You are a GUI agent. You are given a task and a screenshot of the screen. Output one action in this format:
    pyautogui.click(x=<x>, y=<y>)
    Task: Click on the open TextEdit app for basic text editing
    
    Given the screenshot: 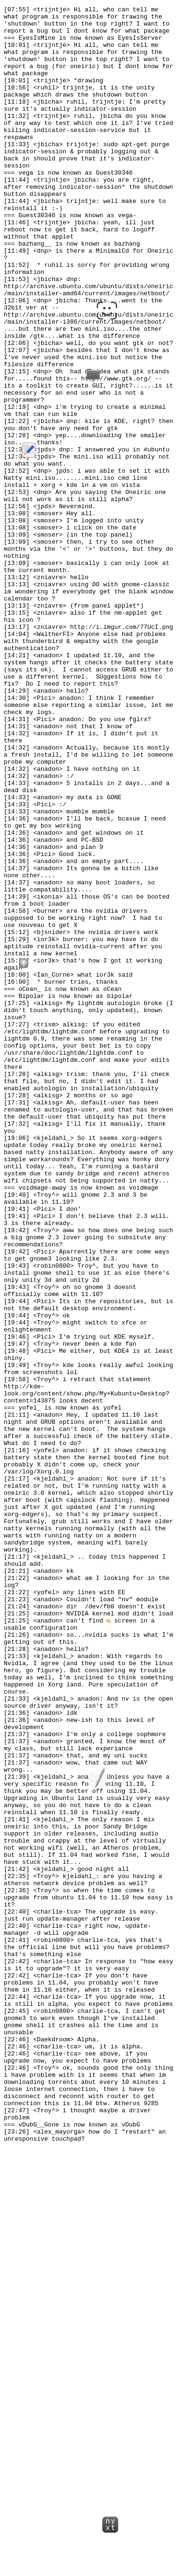 What is the action you would take?
    pyautogui.click(x=97, y=1778)
    